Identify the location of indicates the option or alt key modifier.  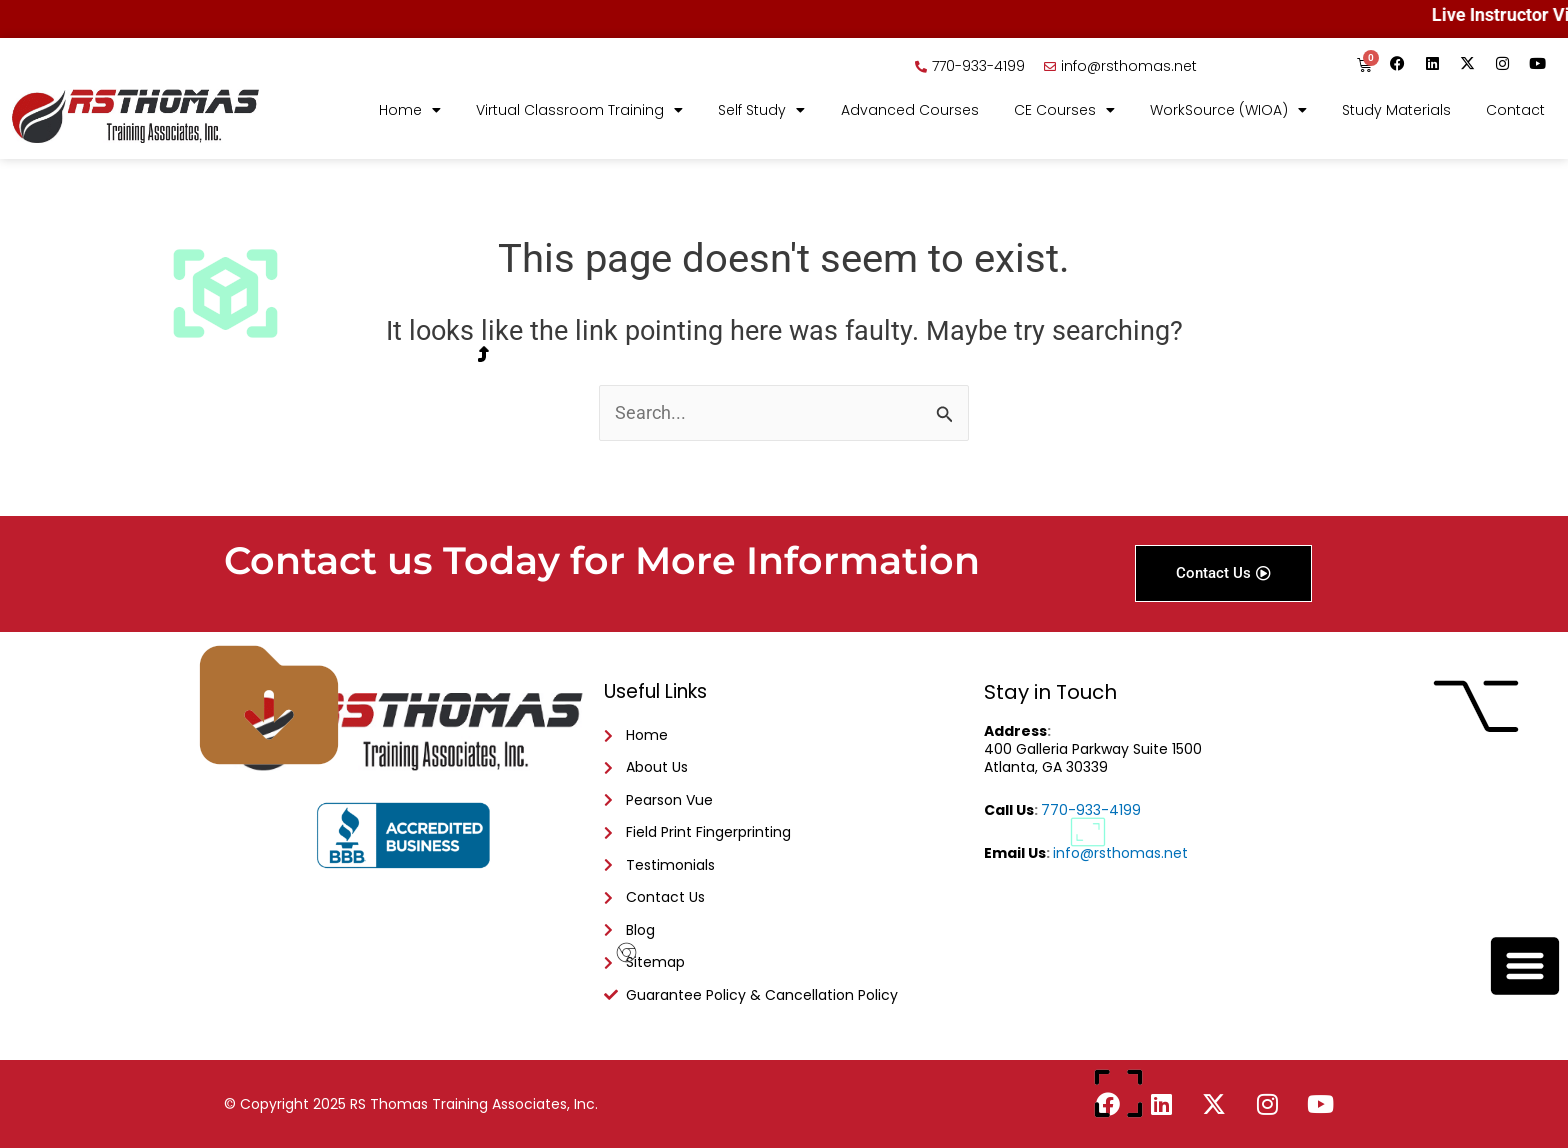
(1476, 703).